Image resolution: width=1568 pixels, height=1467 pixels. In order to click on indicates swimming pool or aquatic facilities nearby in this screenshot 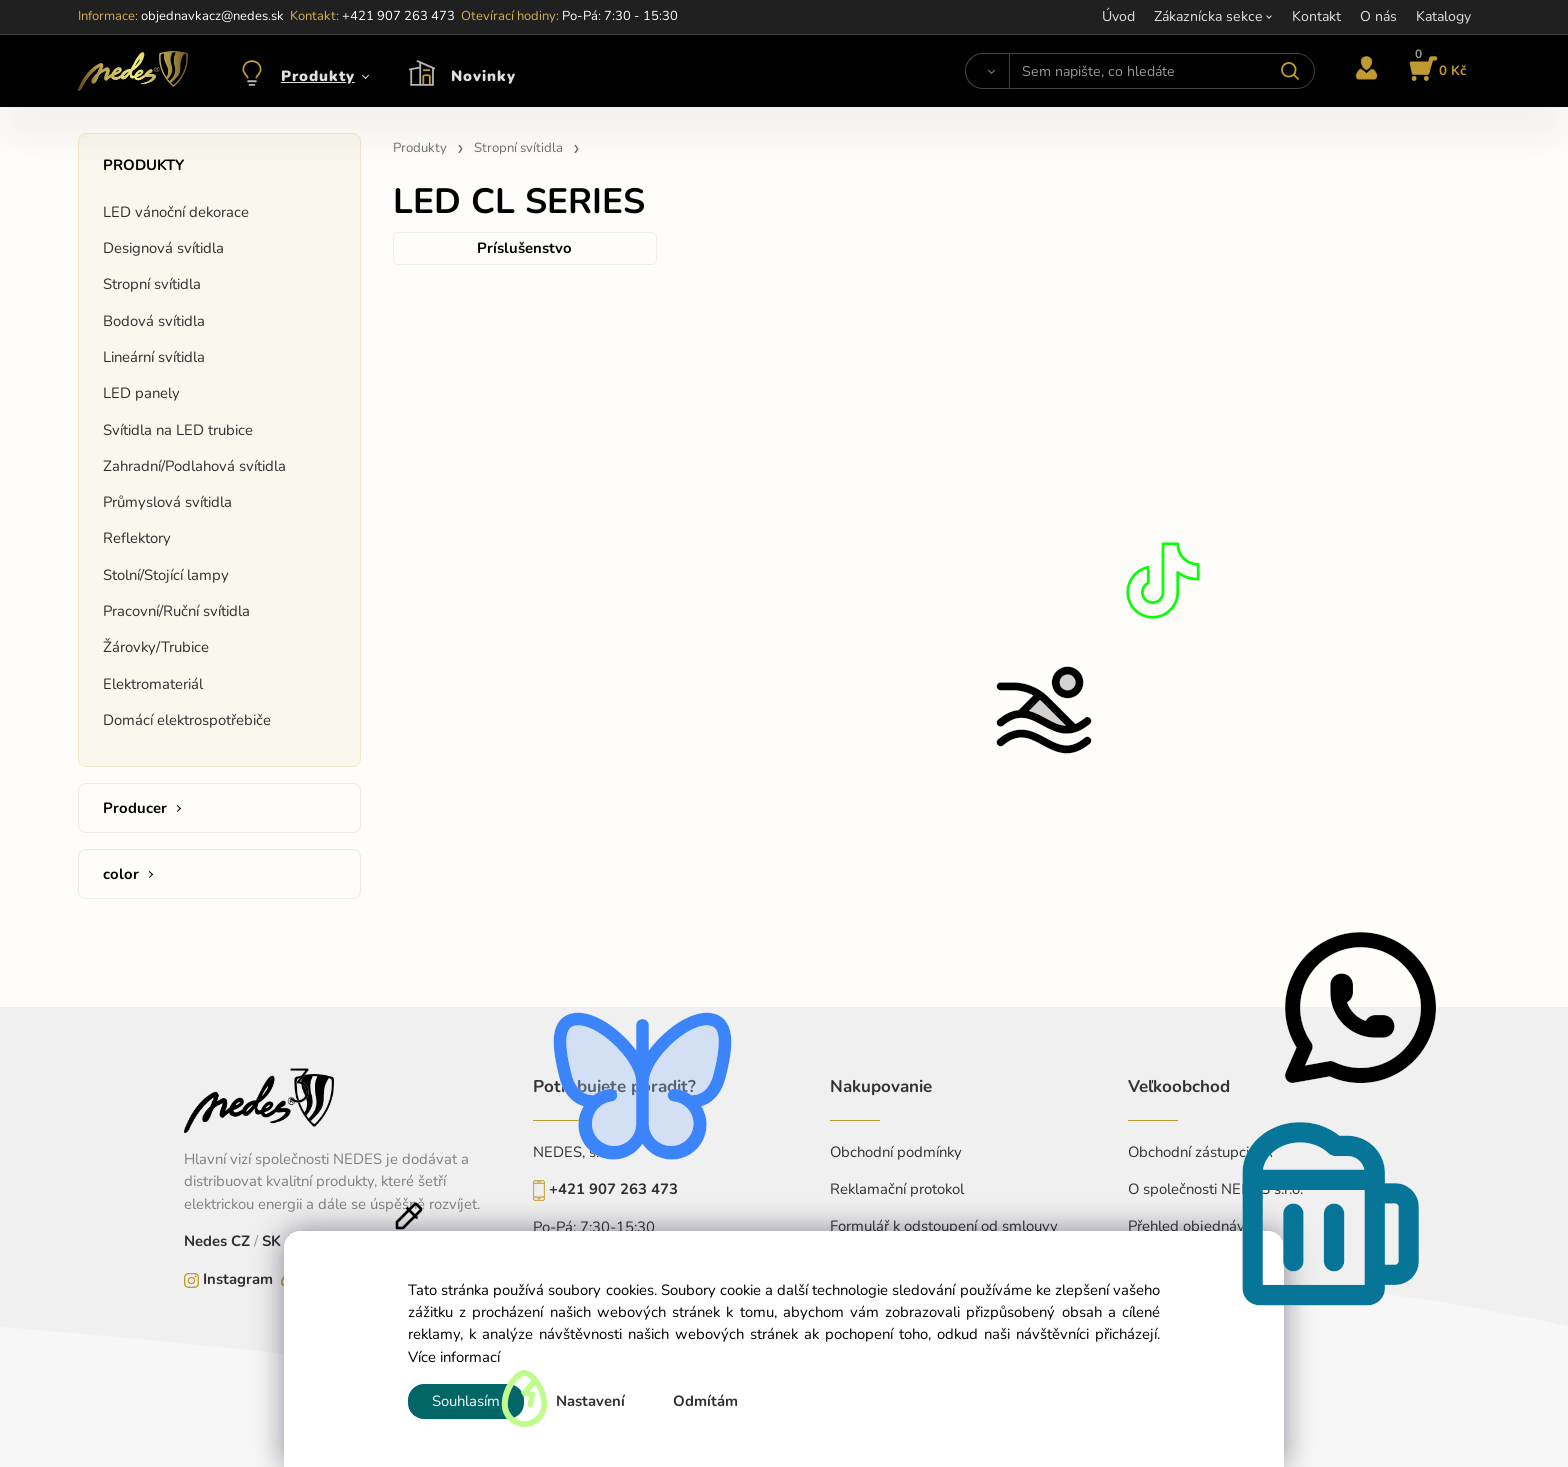, I will do `click(1044, 710)`.